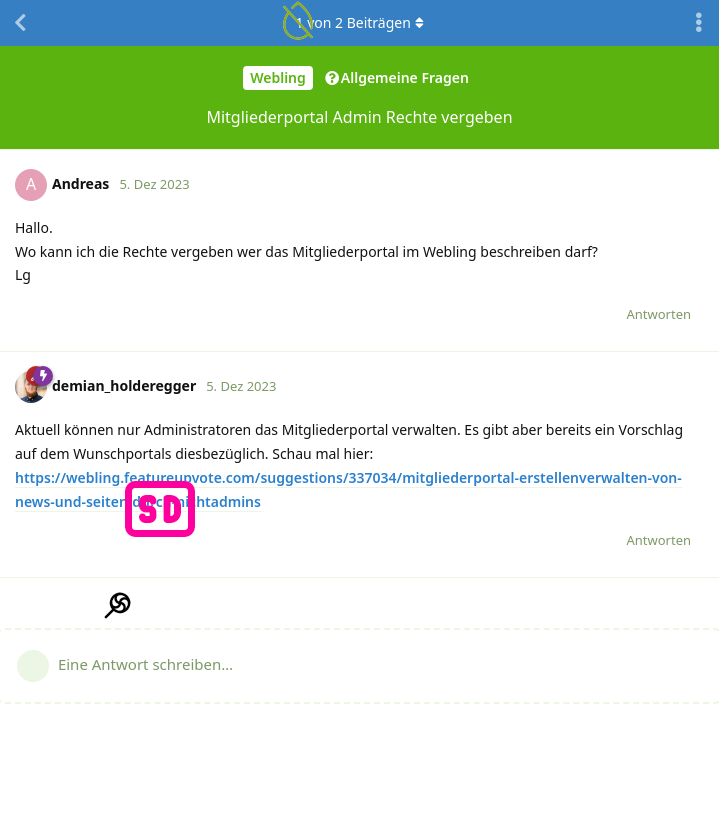 The height and width of the screenshot is (816, 719). I want to click on access candy or sweets category, so click(117, 605).